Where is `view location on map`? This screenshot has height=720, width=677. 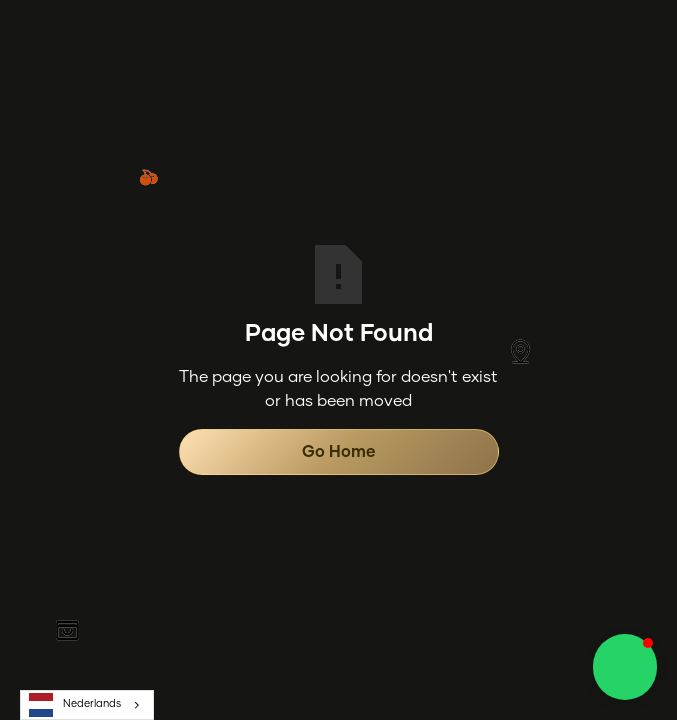
view location on map is located at coordinates (520, 351).